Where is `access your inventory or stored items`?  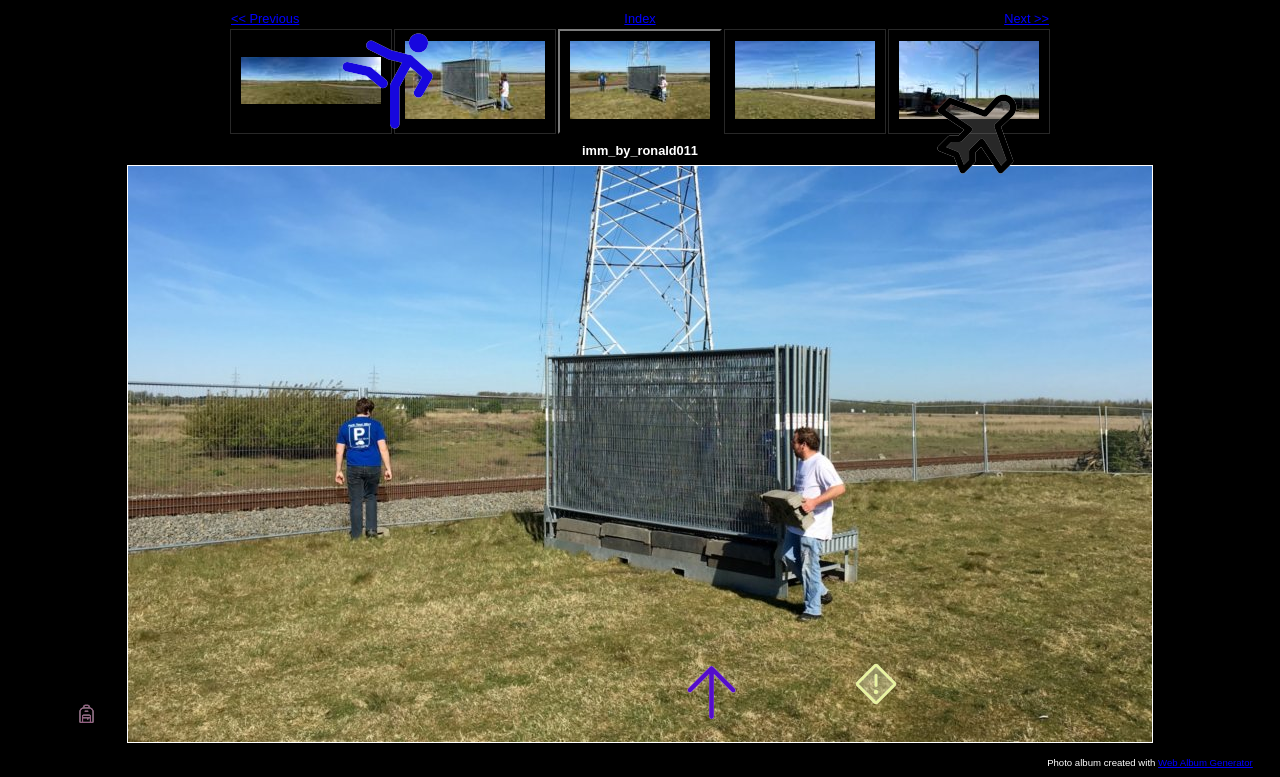 access your inventory or stored items is located at coordinates (86, 714).